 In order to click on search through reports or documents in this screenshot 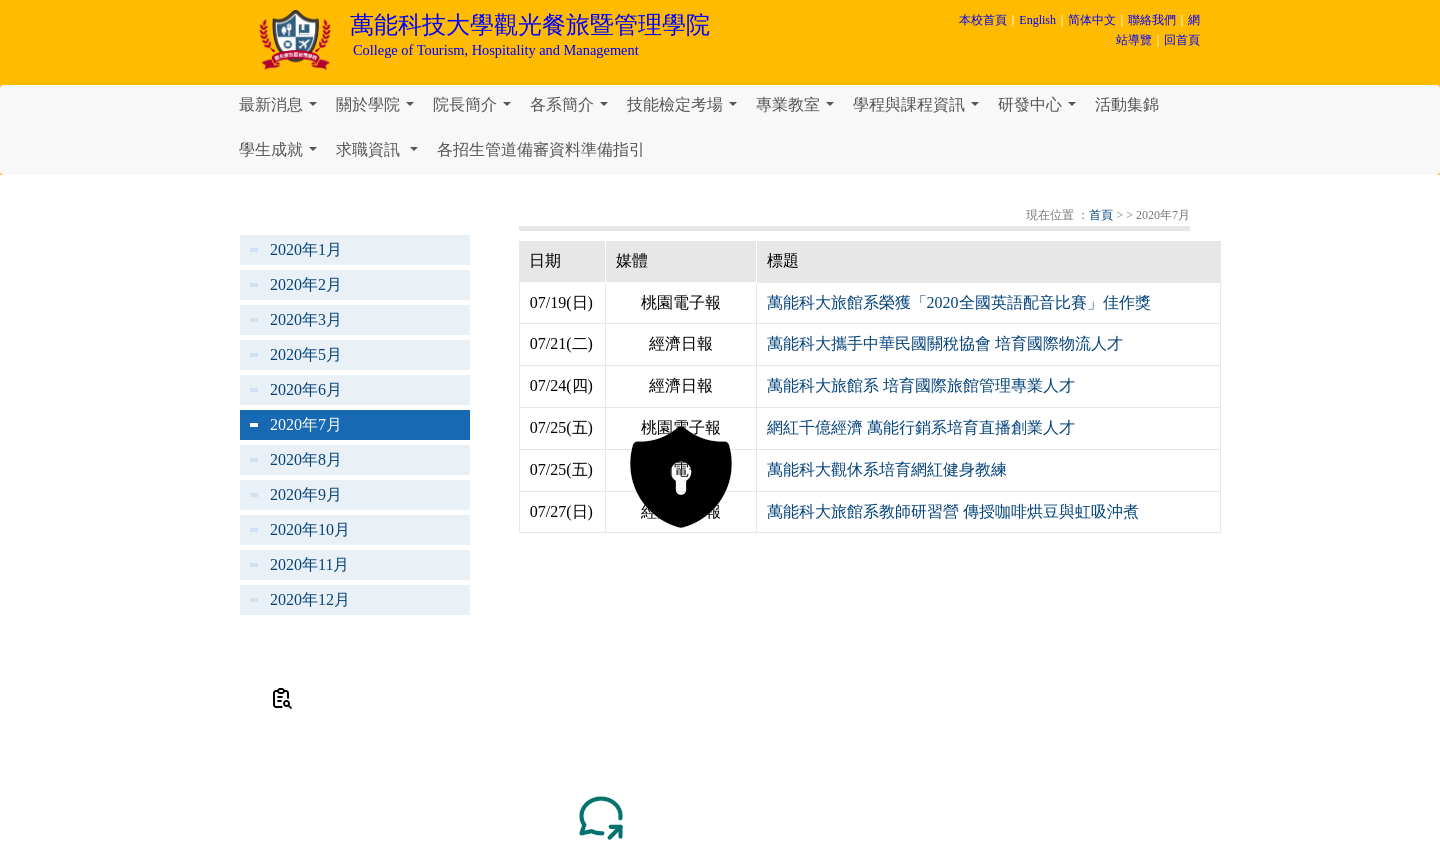, I will do `click(282, 698)`.